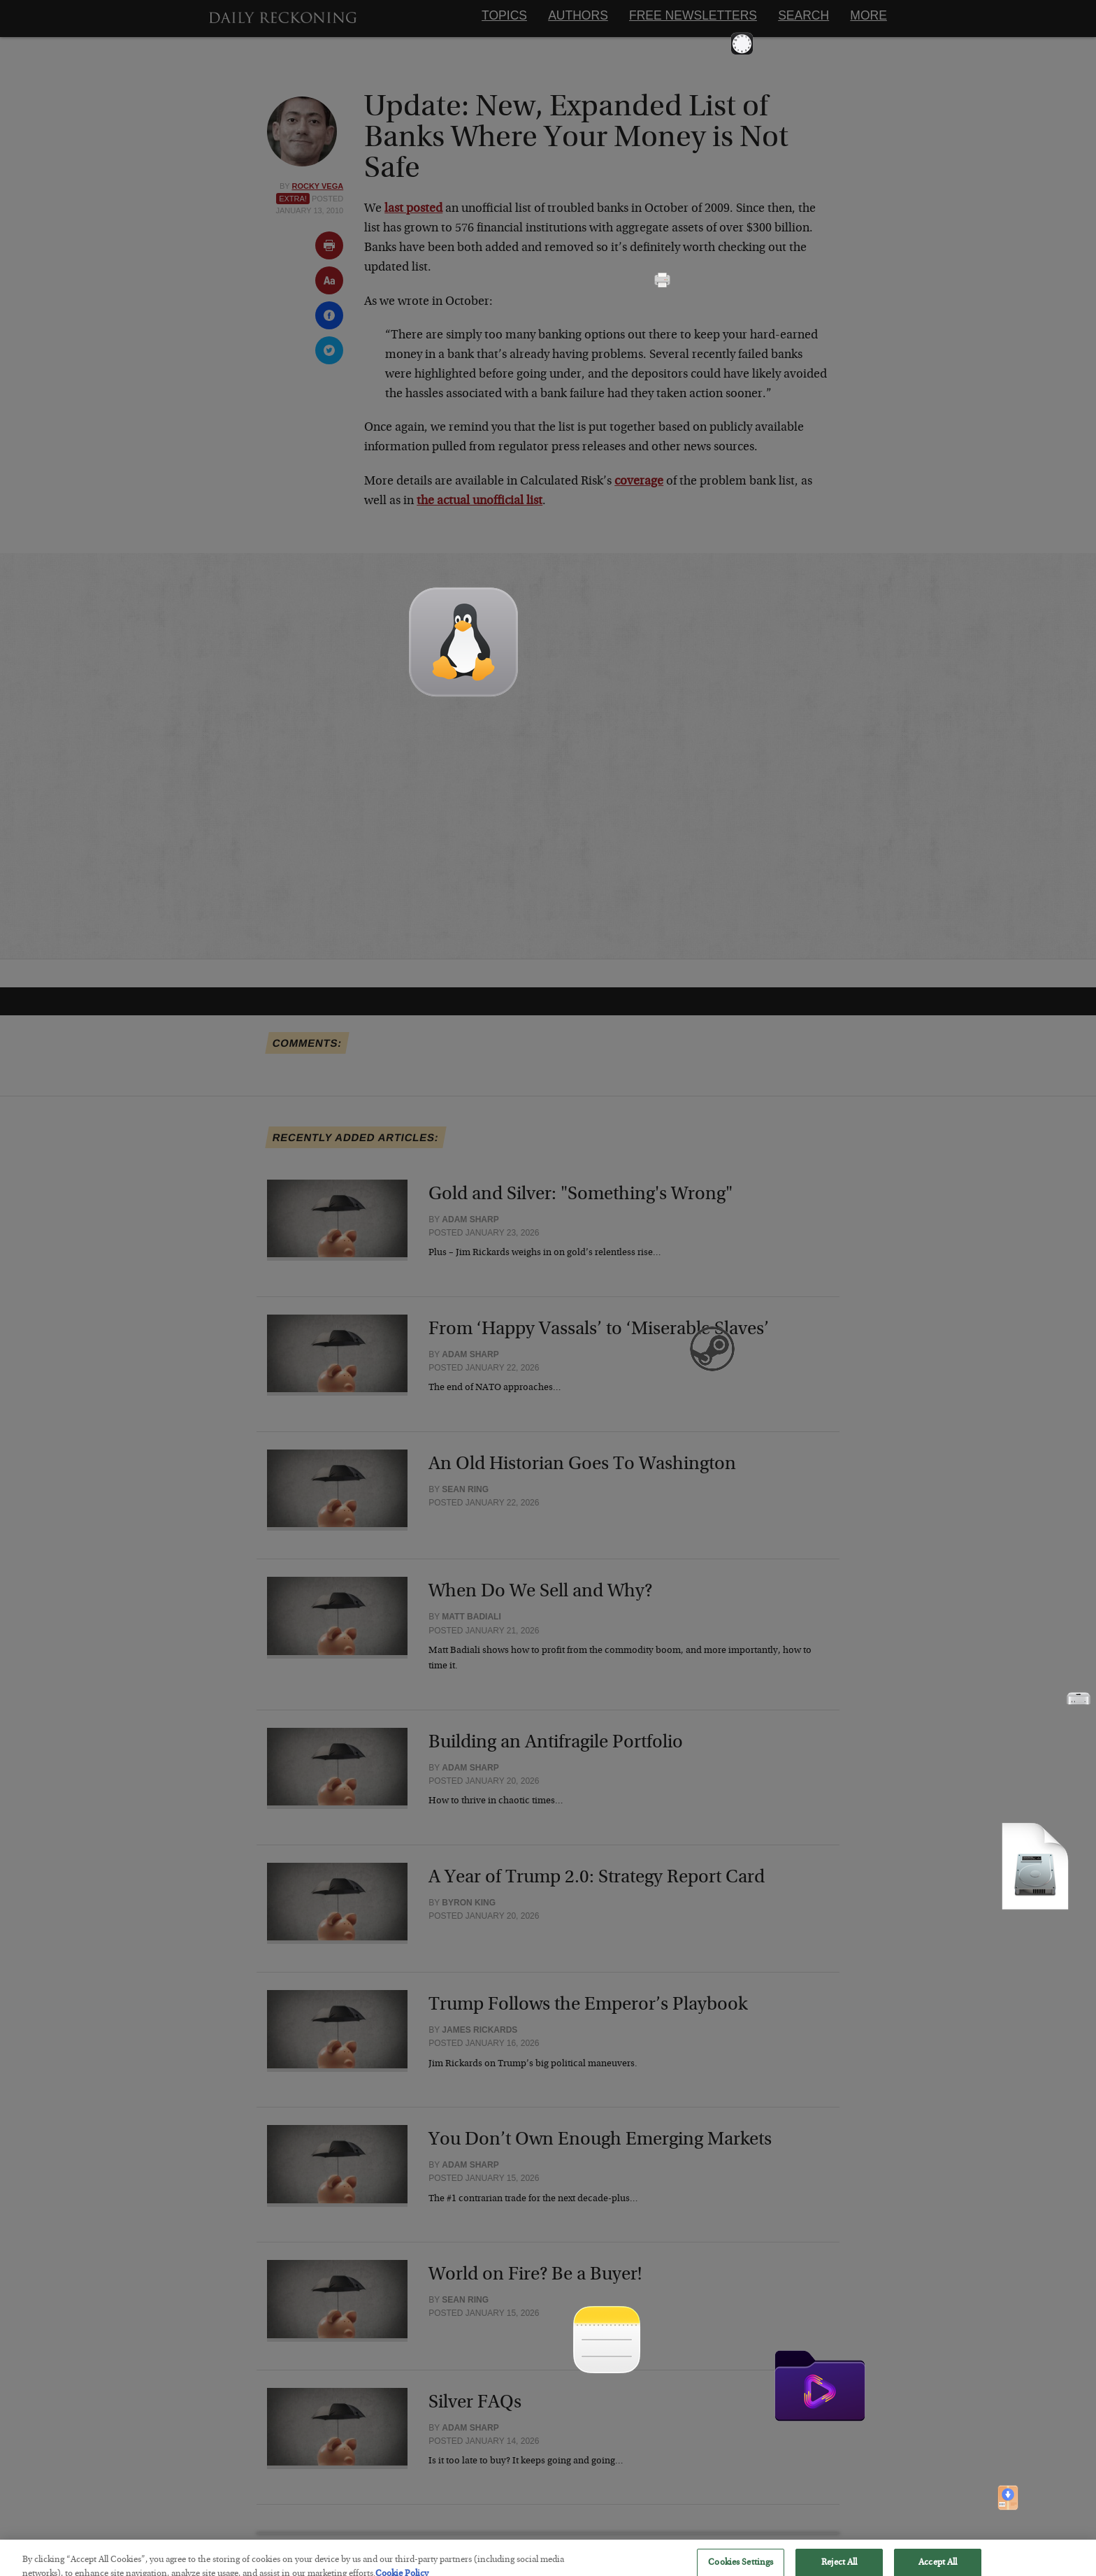 This screenshot has height=2576, width=1096. I want to click on access linux system preferences, so click(463, 644).